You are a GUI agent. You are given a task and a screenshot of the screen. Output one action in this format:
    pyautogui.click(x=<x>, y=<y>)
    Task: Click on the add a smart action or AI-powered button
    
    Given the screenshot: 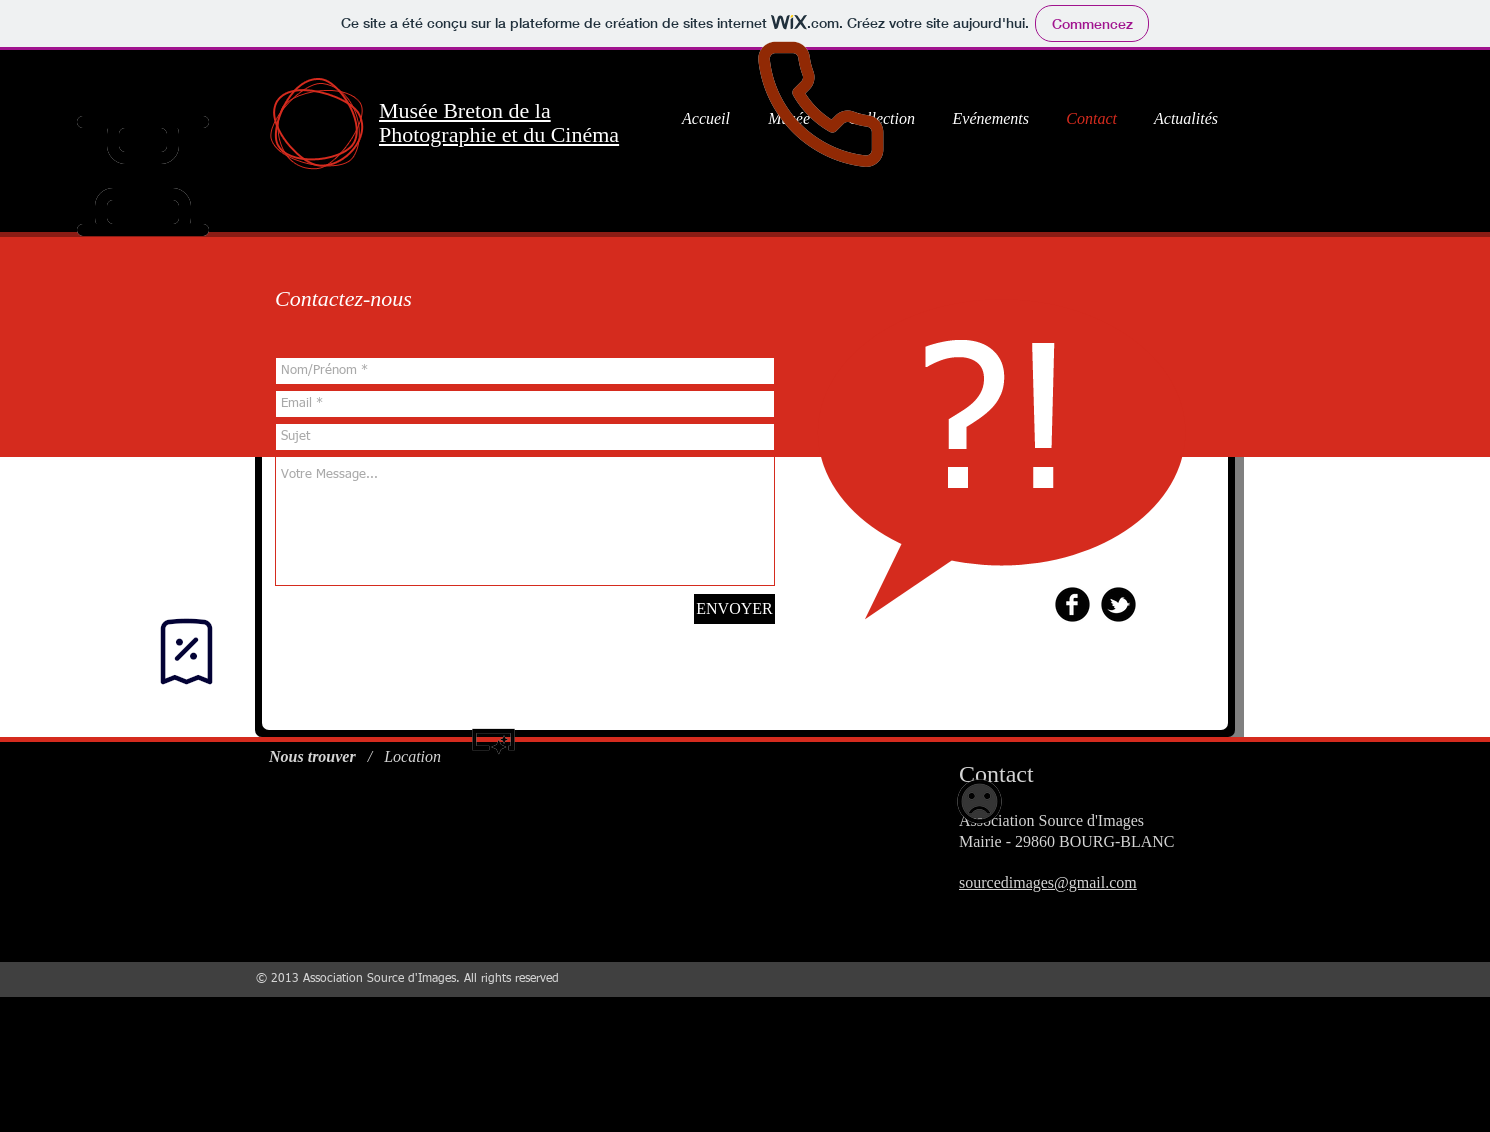 What is the action you would take?
    pyautogui.click(x=493, y=739)
    